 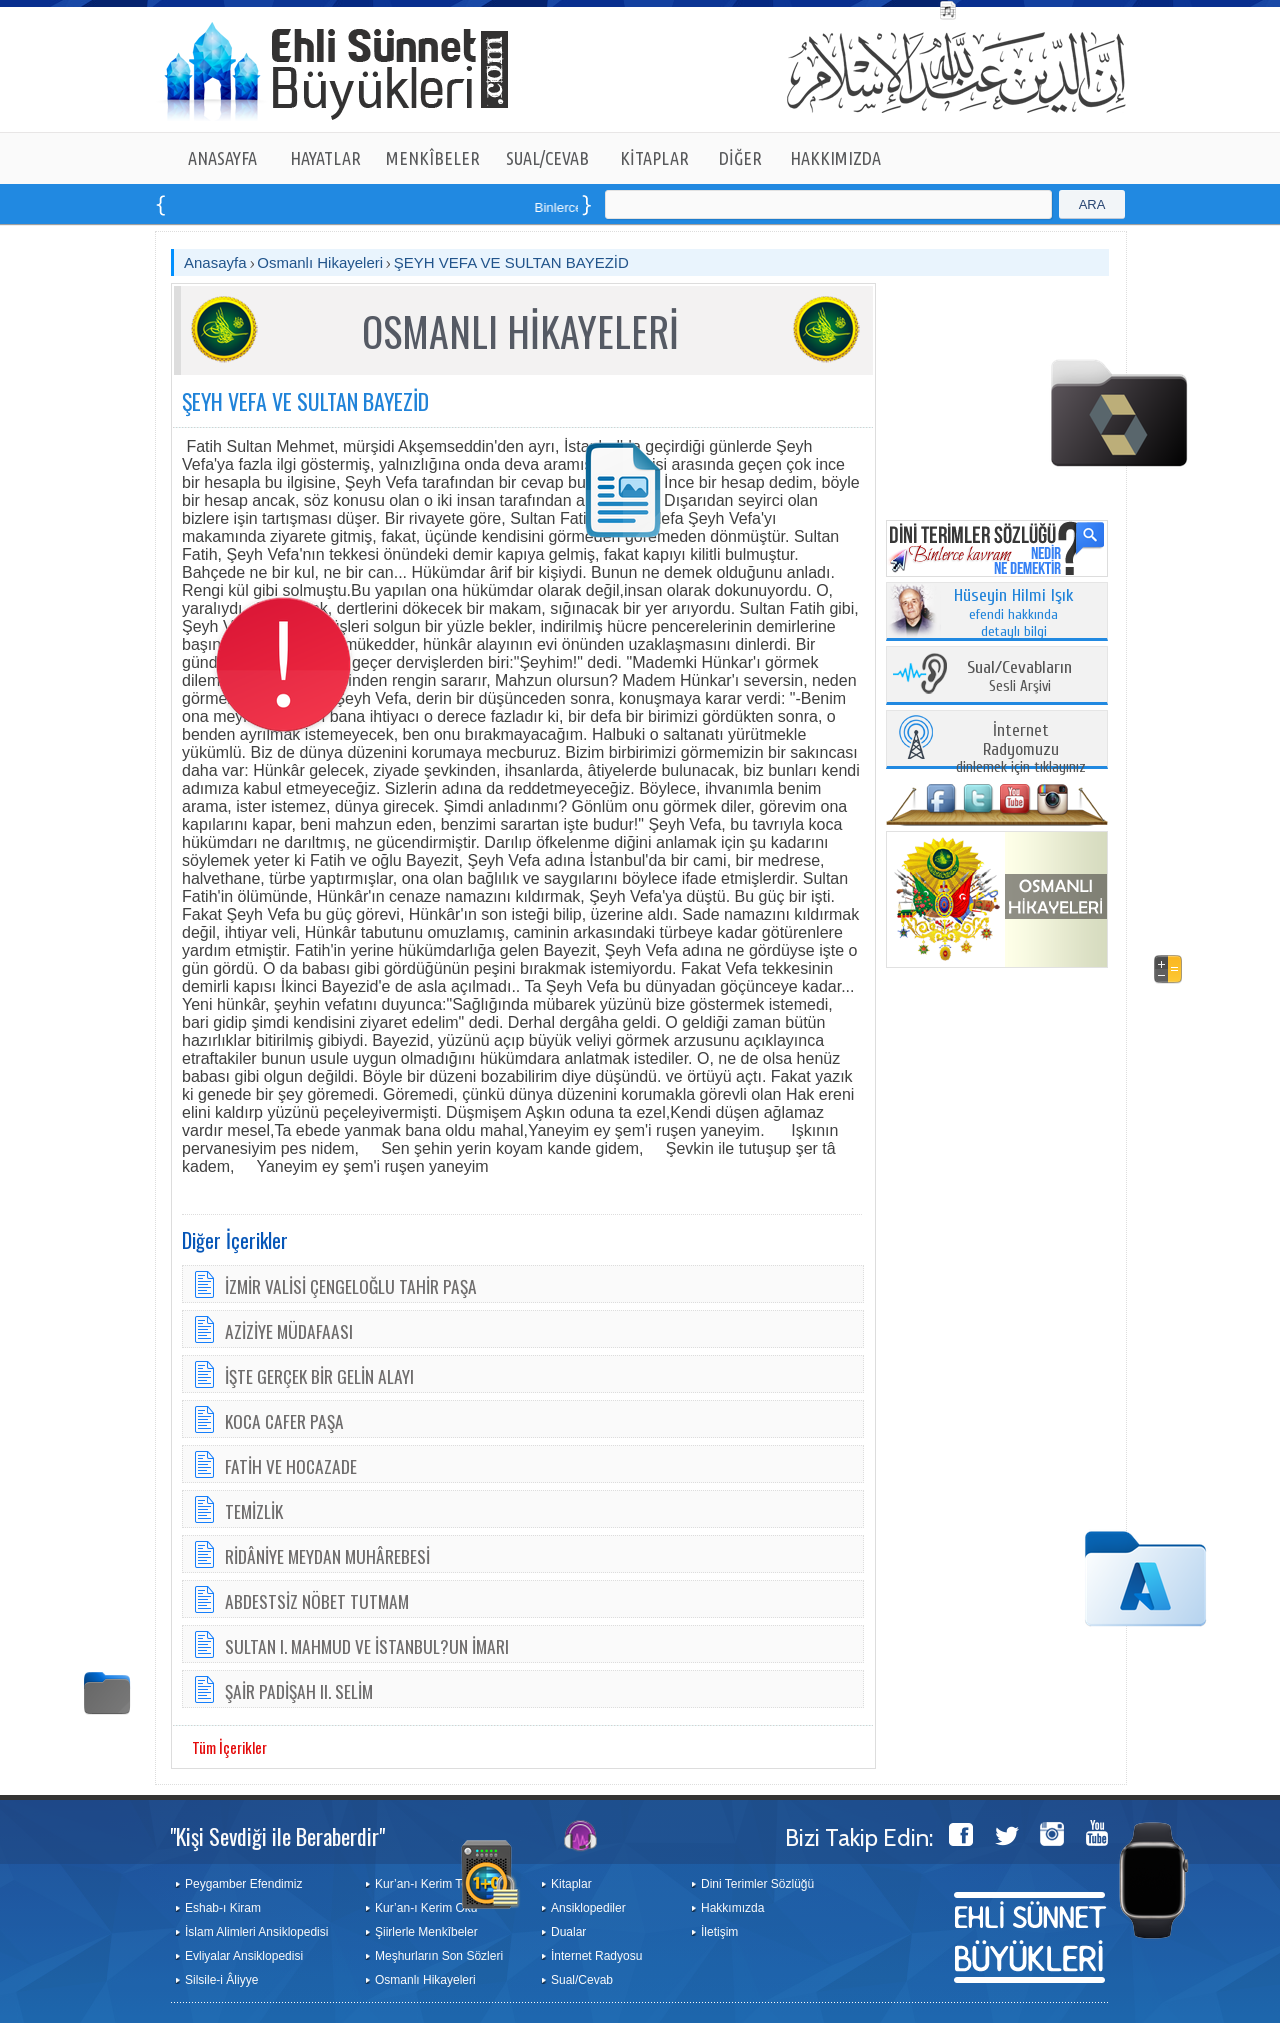 I want to click on open a folder or directory, so click(x=107, y=1693).